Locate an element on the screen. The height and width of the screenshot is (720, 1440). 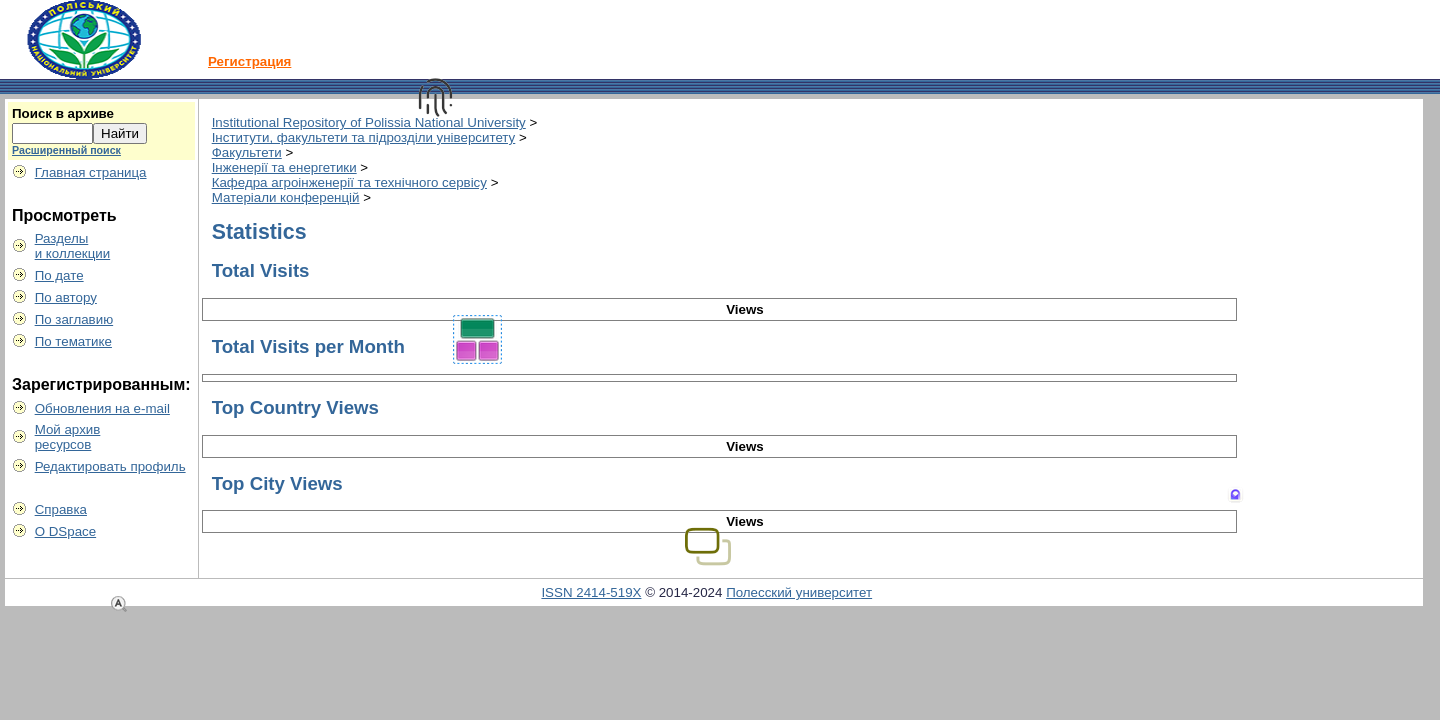
search within the current project is located at coordinates (119, 604).